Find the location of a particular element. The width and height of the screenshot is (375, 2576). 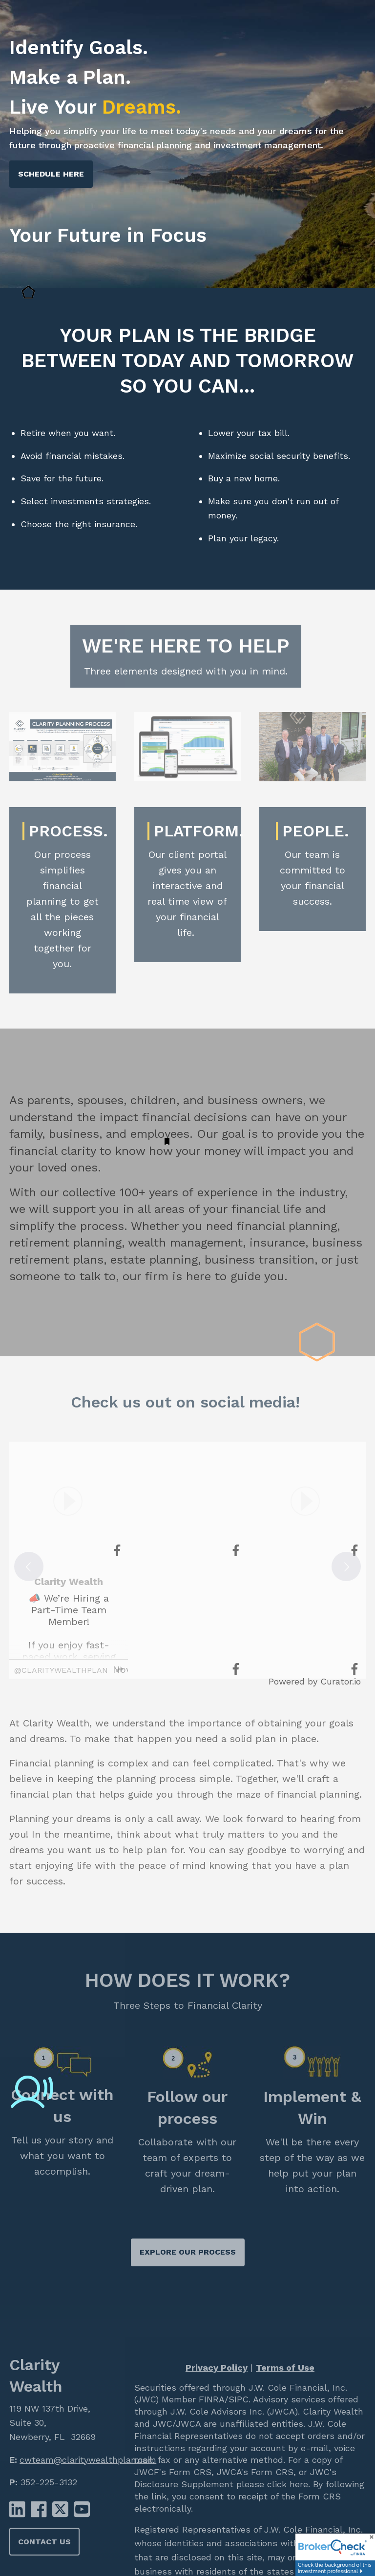

pentagon shape indicator is located at coordinates (28, 293).